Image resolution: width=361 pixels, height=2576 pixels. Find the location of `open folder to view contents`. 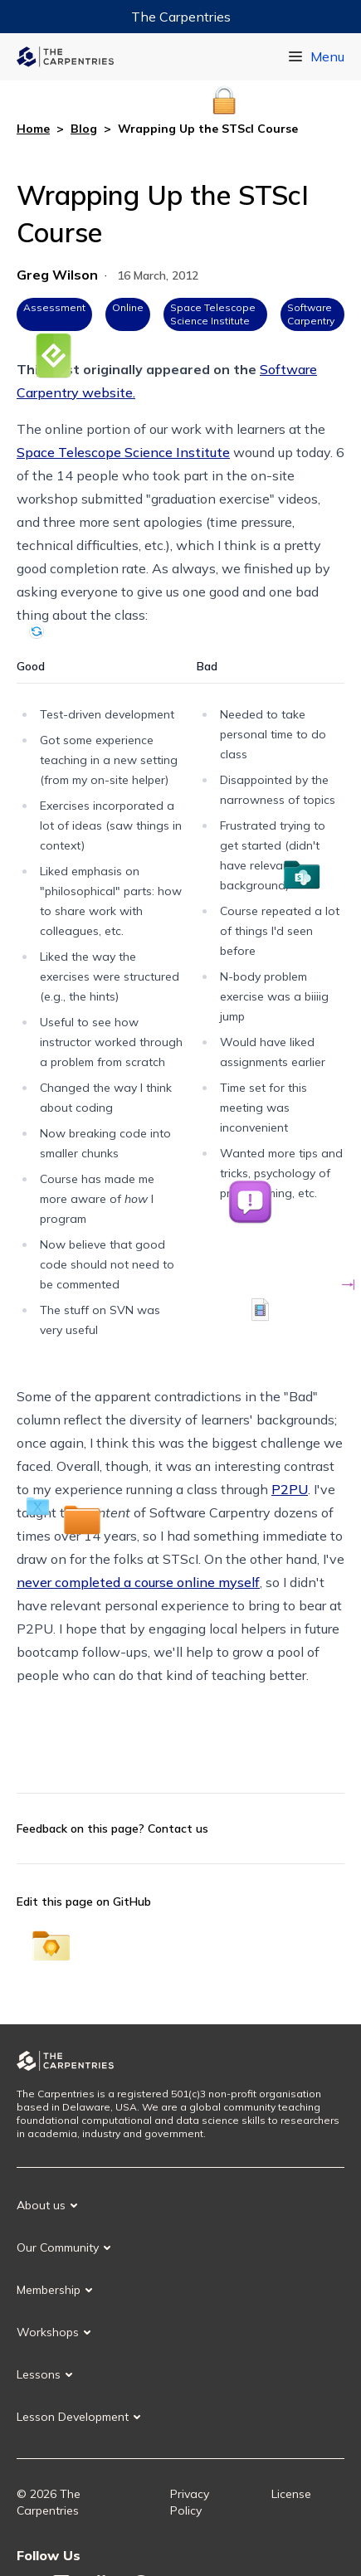

open folder to view contents is located at coordinates (82, 1520).